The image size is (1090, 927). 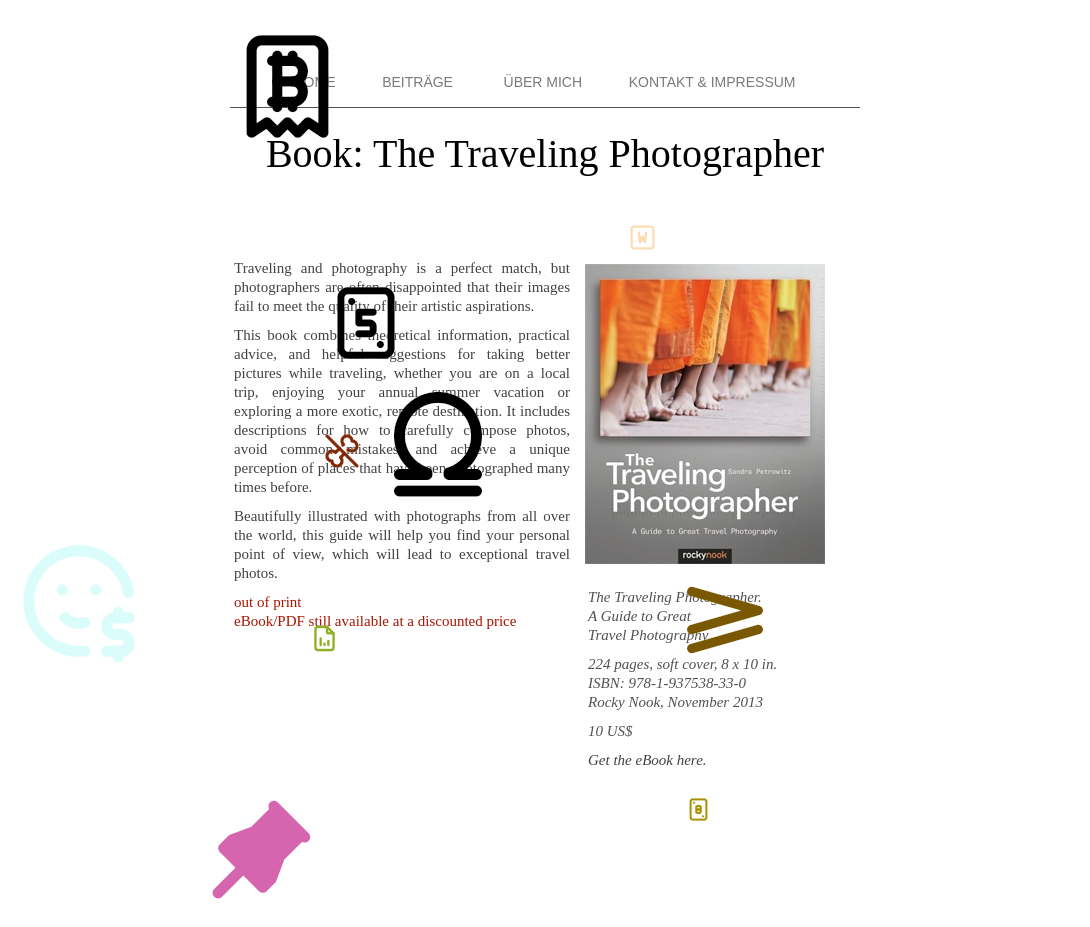 What do you see at coordinates (324, 638) in the screenshot?
I see `view document analytics or statistics` at bounding box center [324, 638].